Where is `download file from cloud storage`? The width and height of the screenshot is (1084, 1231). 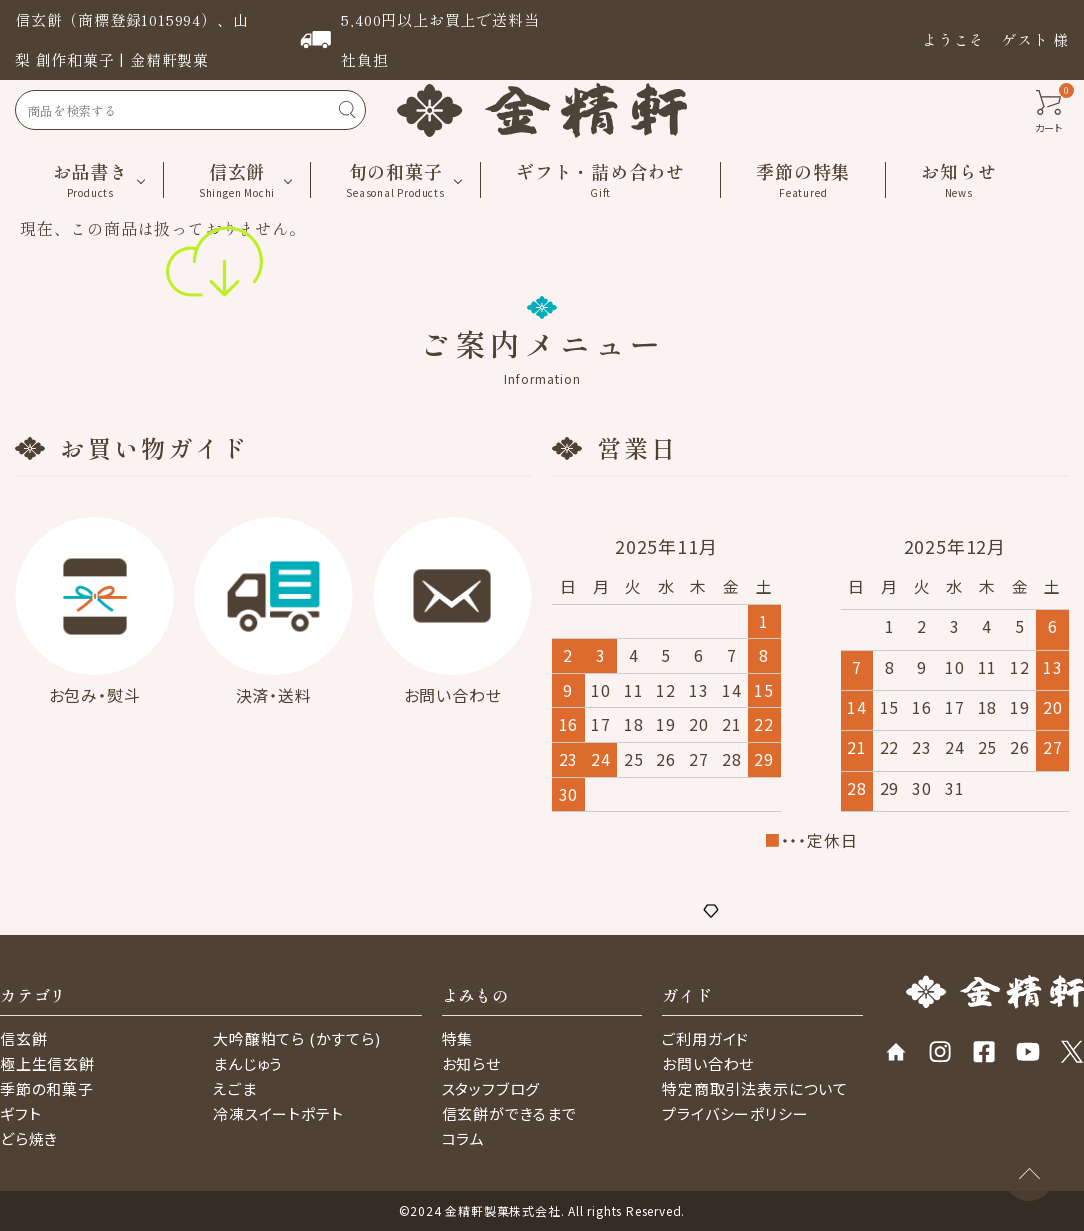 download file from cloud storage is located at coordinates (214, 261).